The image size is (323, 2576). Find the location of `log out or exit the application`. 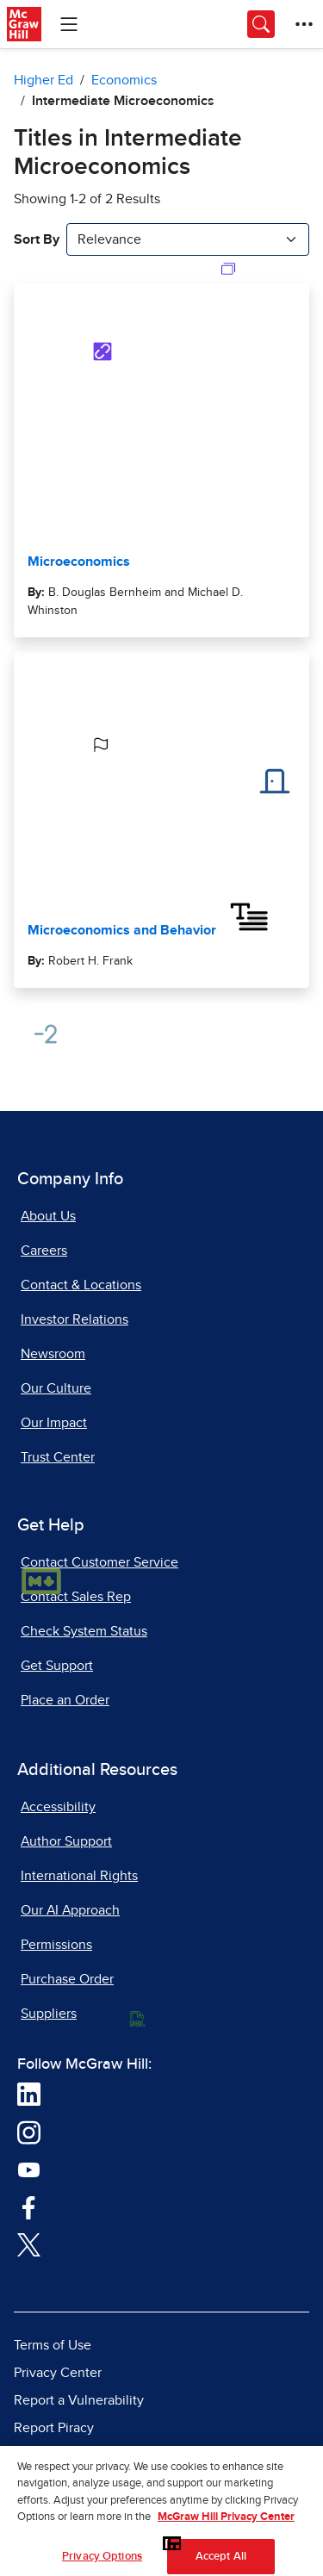

log out or exit the application is located at coordinates (275, 781).